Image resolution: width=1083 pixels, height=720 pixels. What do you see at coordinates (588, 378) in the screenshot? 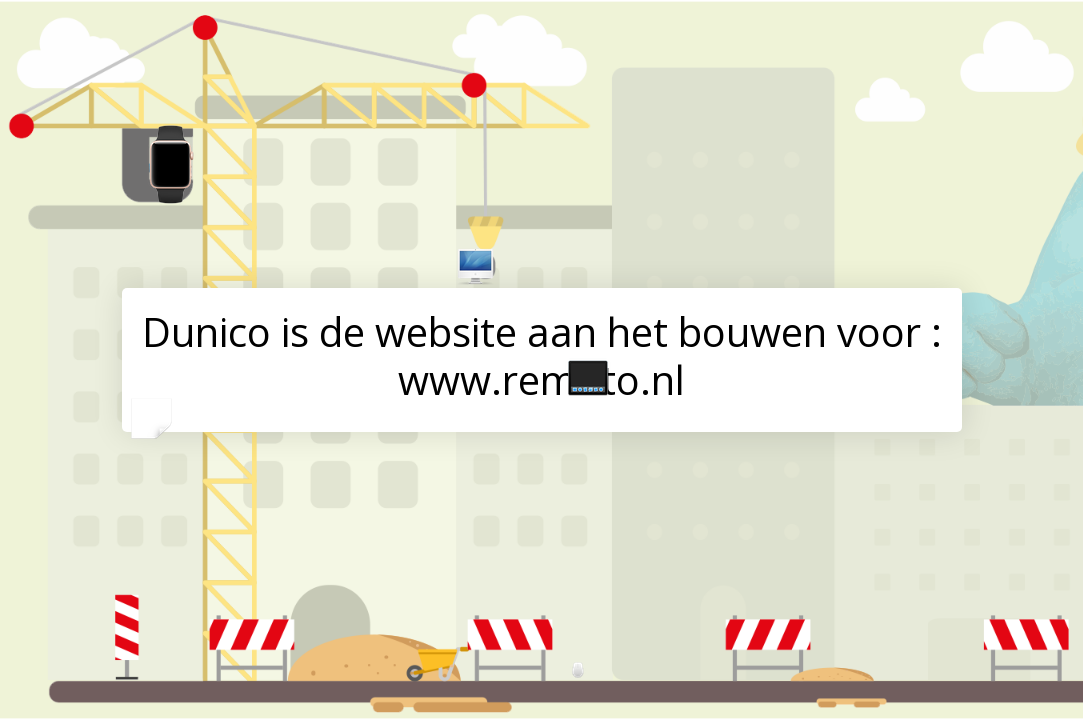
I see `access the dock settings or preferences` at bounding box center [588, 378].